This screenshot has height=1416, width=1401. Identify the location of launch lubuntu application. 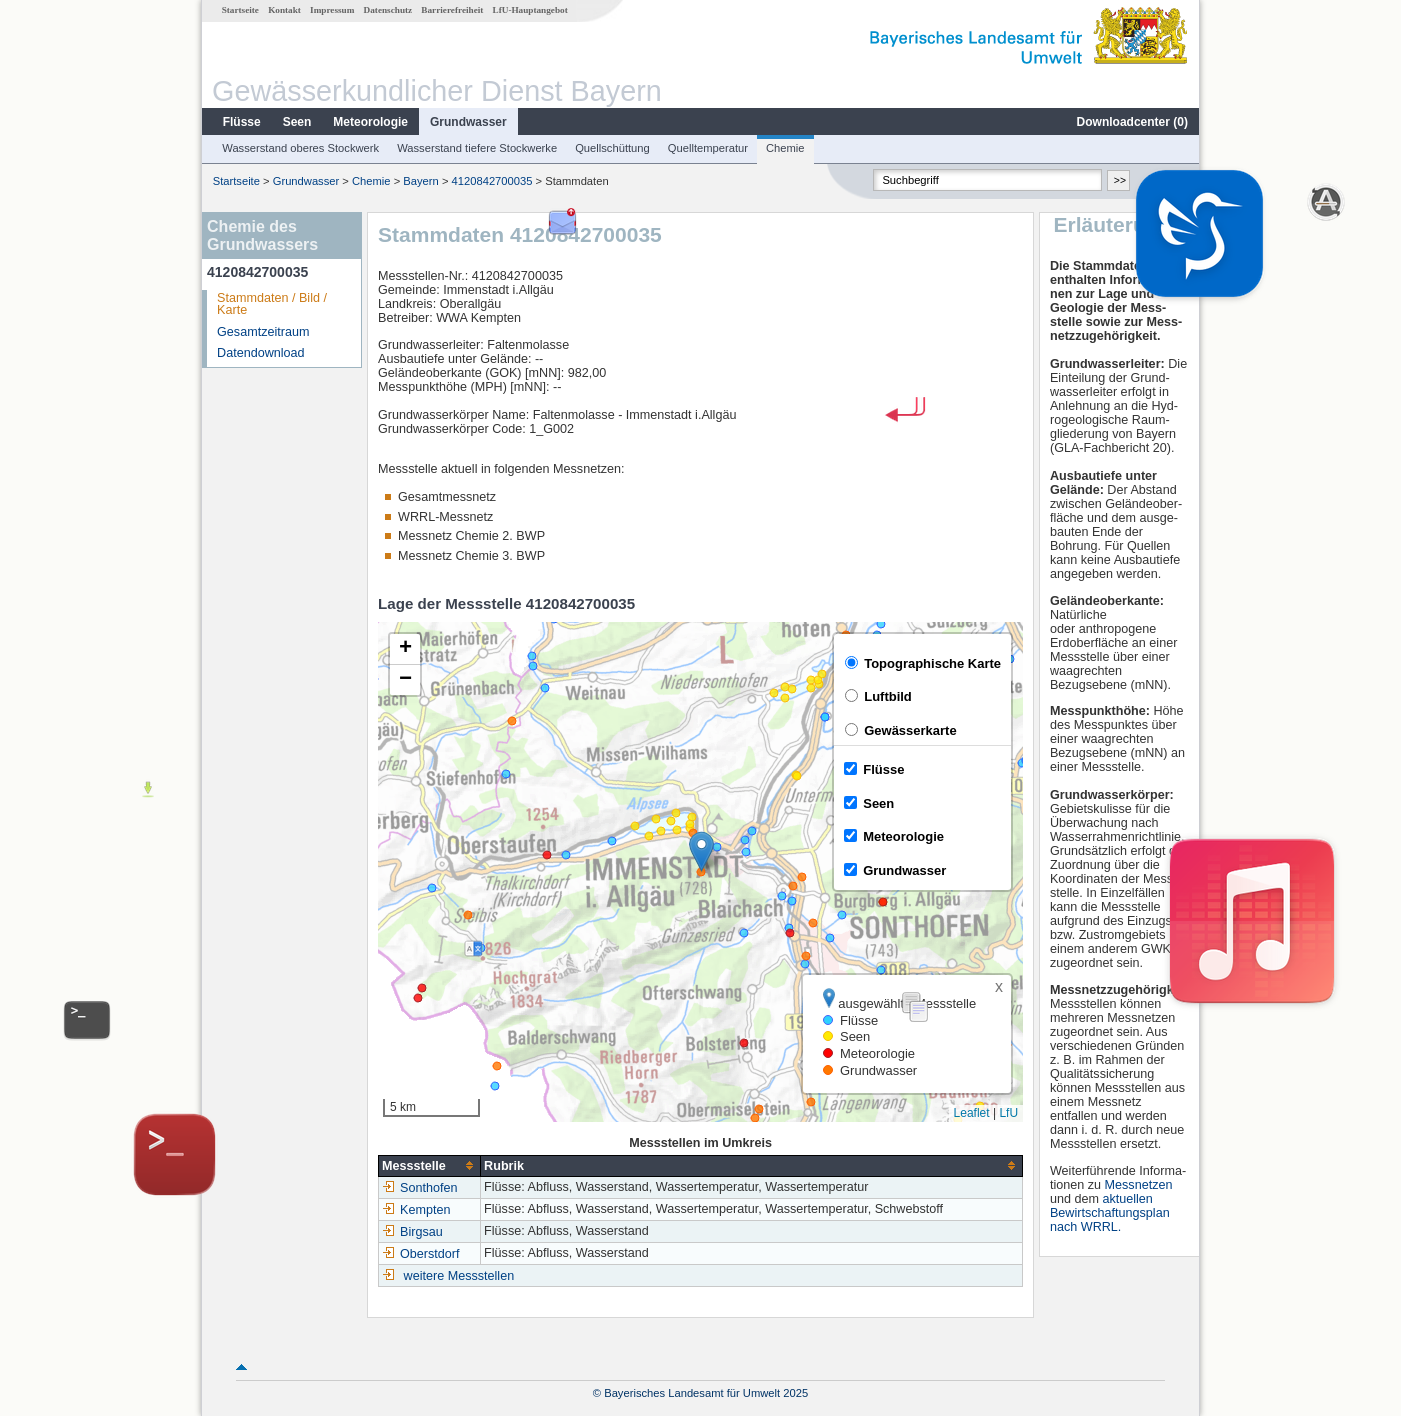
(1199, 233).